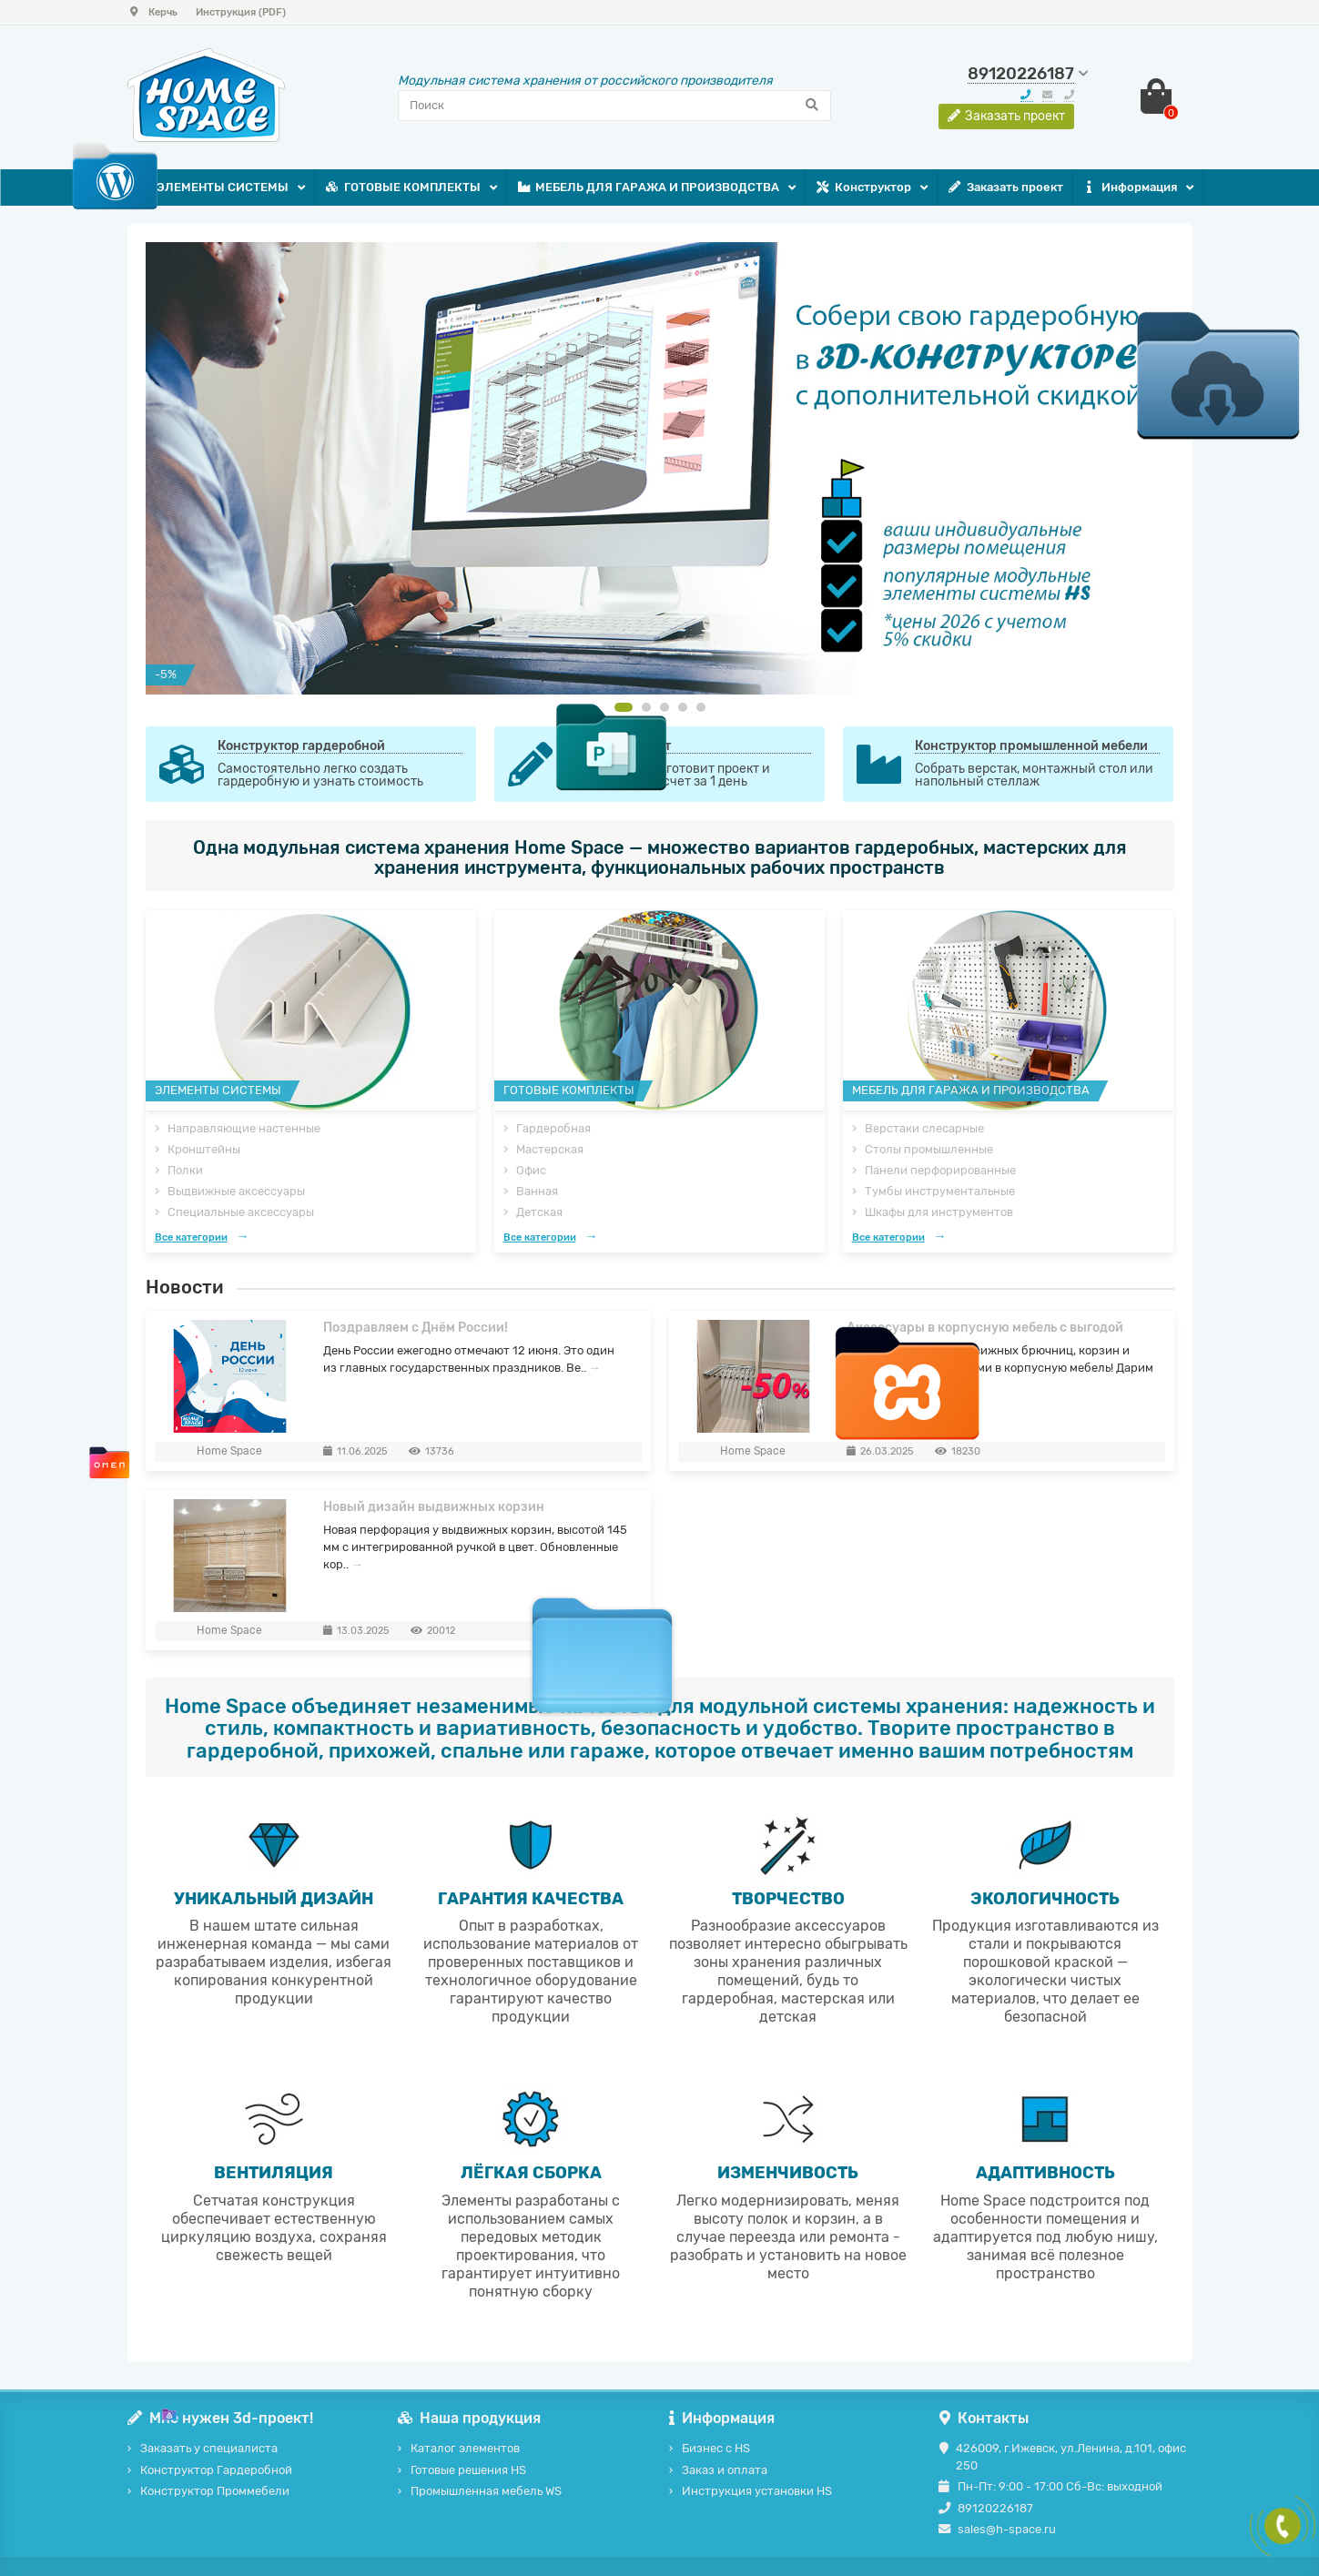 Image resolution: width=1319 pixels, height=2576 pixels. Describe the element at coordinates (611, 750) in the screenshot. I see `open folder containing microsoft publisher files` at that location.